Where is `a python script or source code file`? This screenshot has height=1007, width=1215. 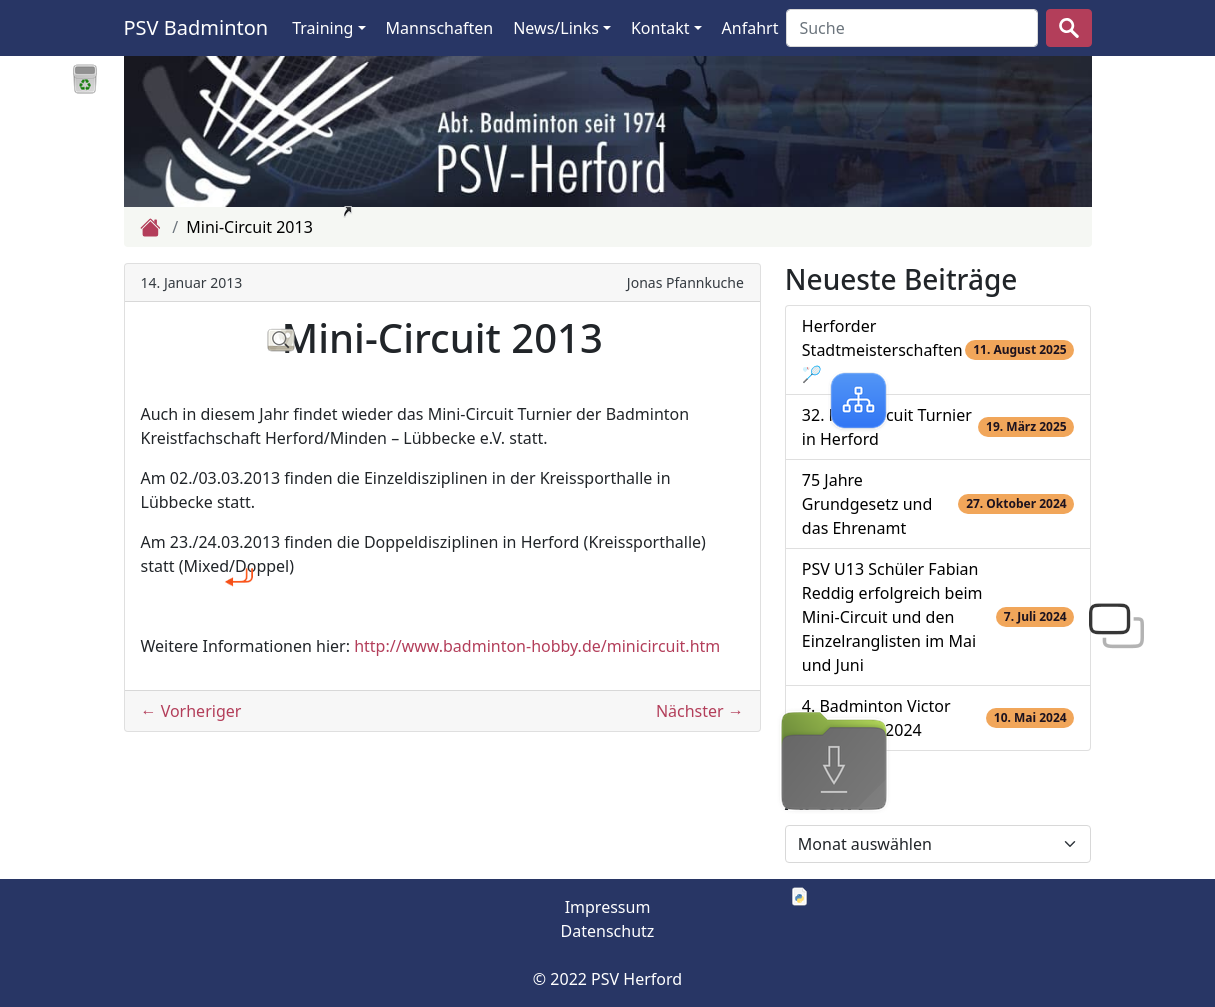 a python script or source code file is located at coordinates (799, 896).